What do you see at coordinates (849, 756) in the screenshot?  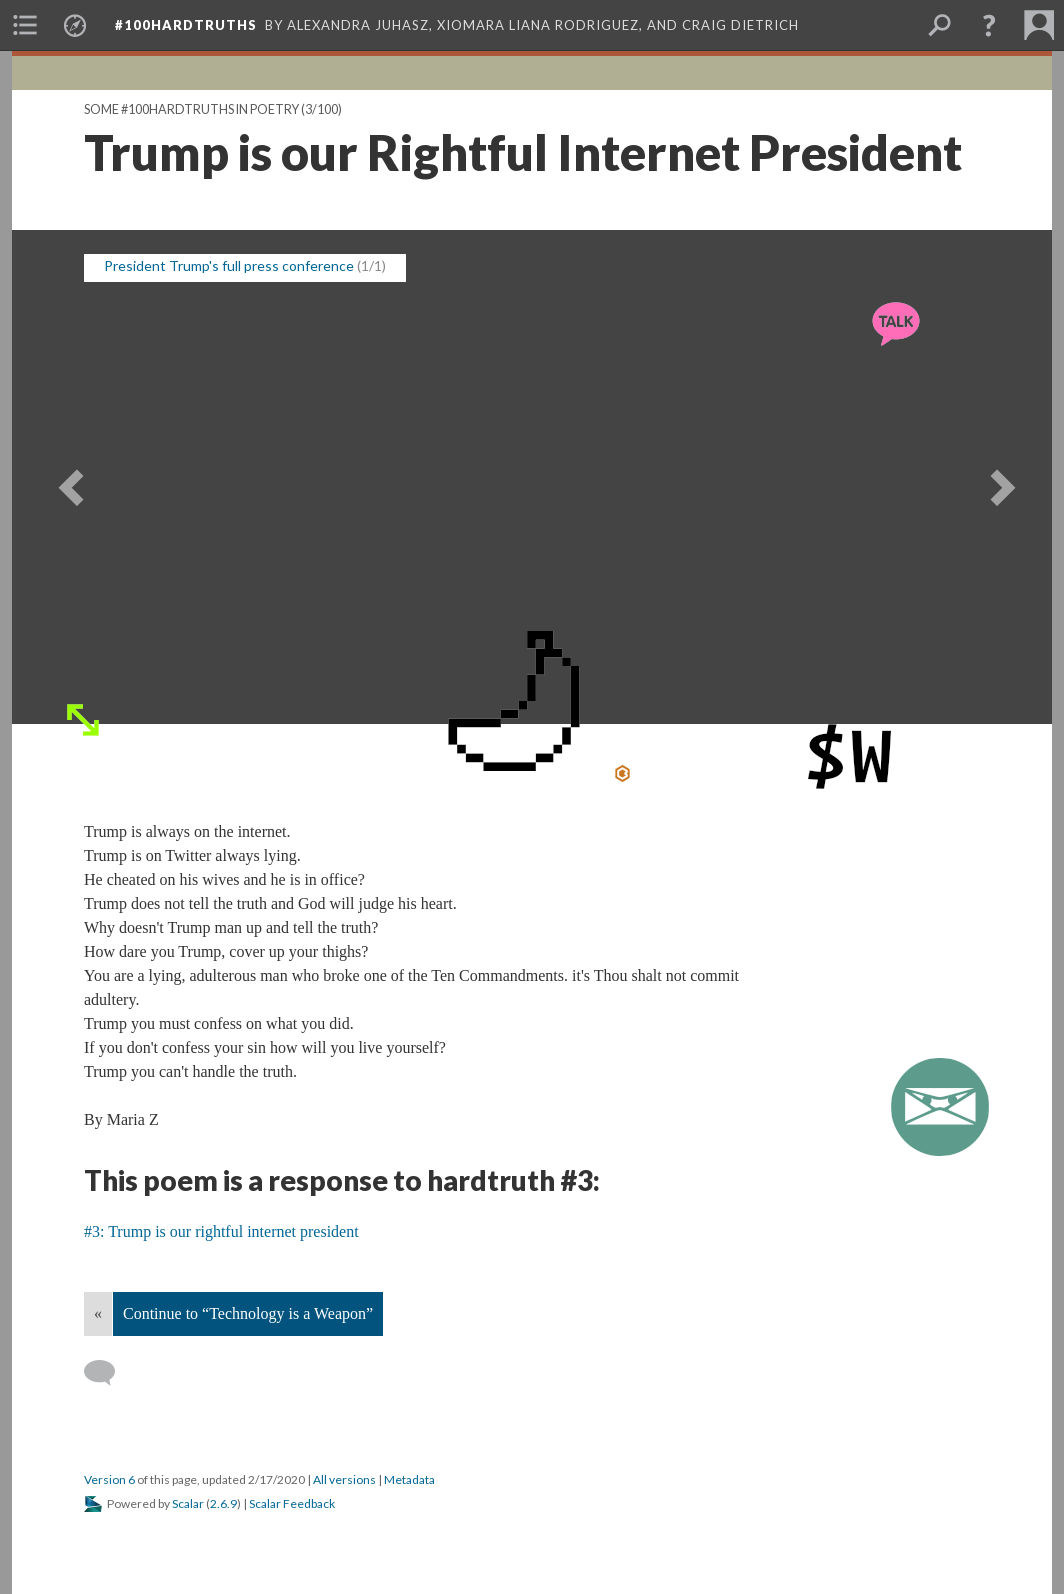 I see `open wezterm terminal application` at bounding box center [849, 756].